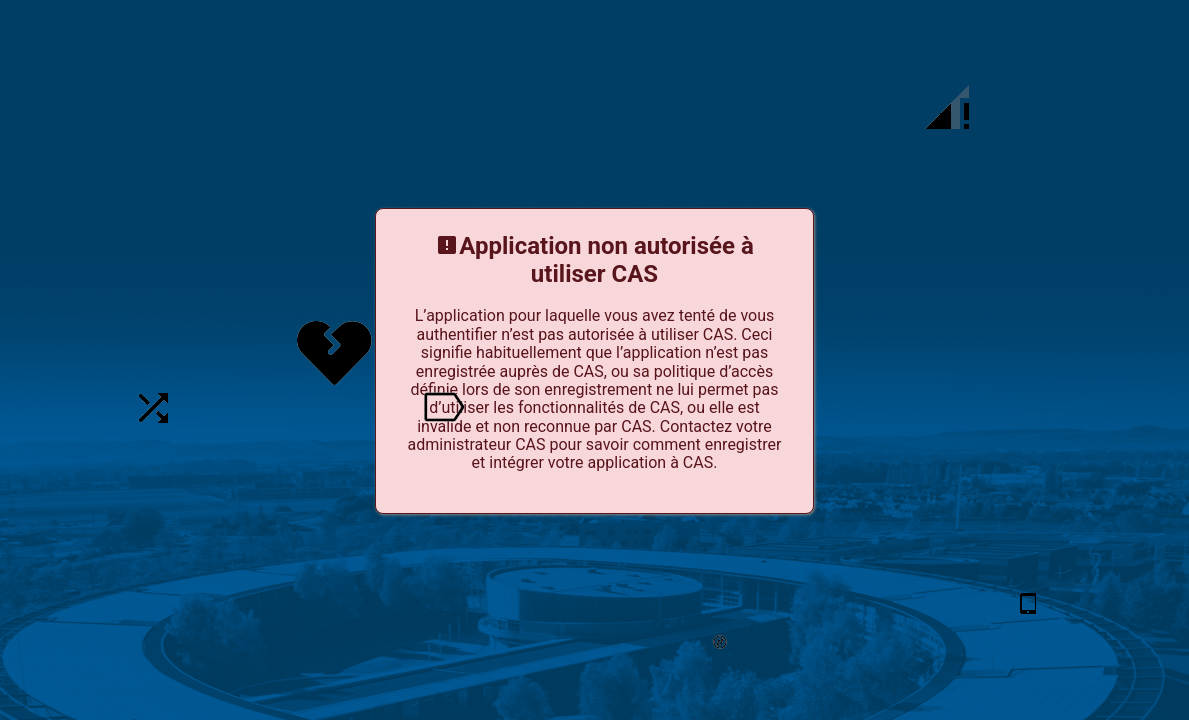  Describe the element at coordinates (720, 642) in the screenshot. I see `open safari browser` at that location.